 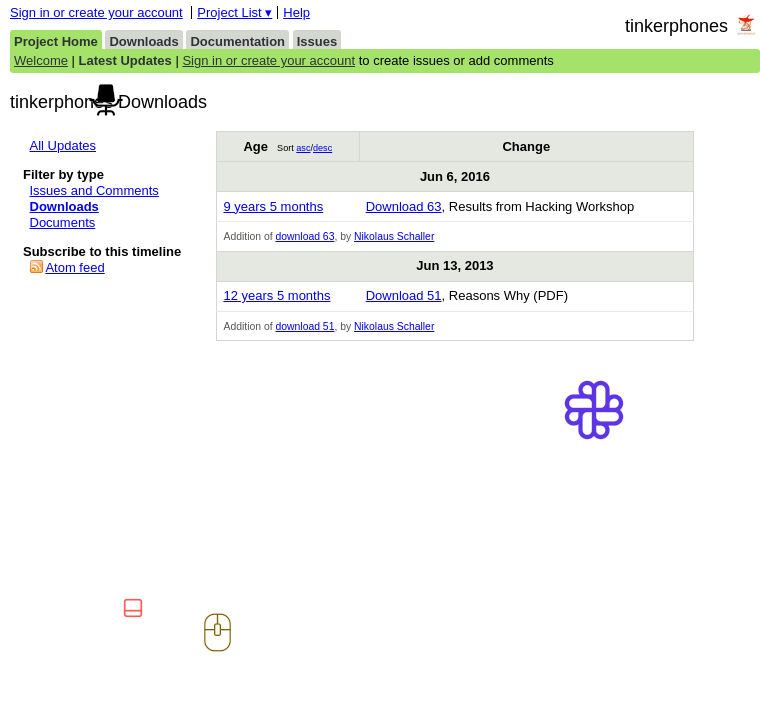 What do you see at coordinates (594, 410) in the screenshot?
I see `open slack messaging app` at bounding box center [594, 410].